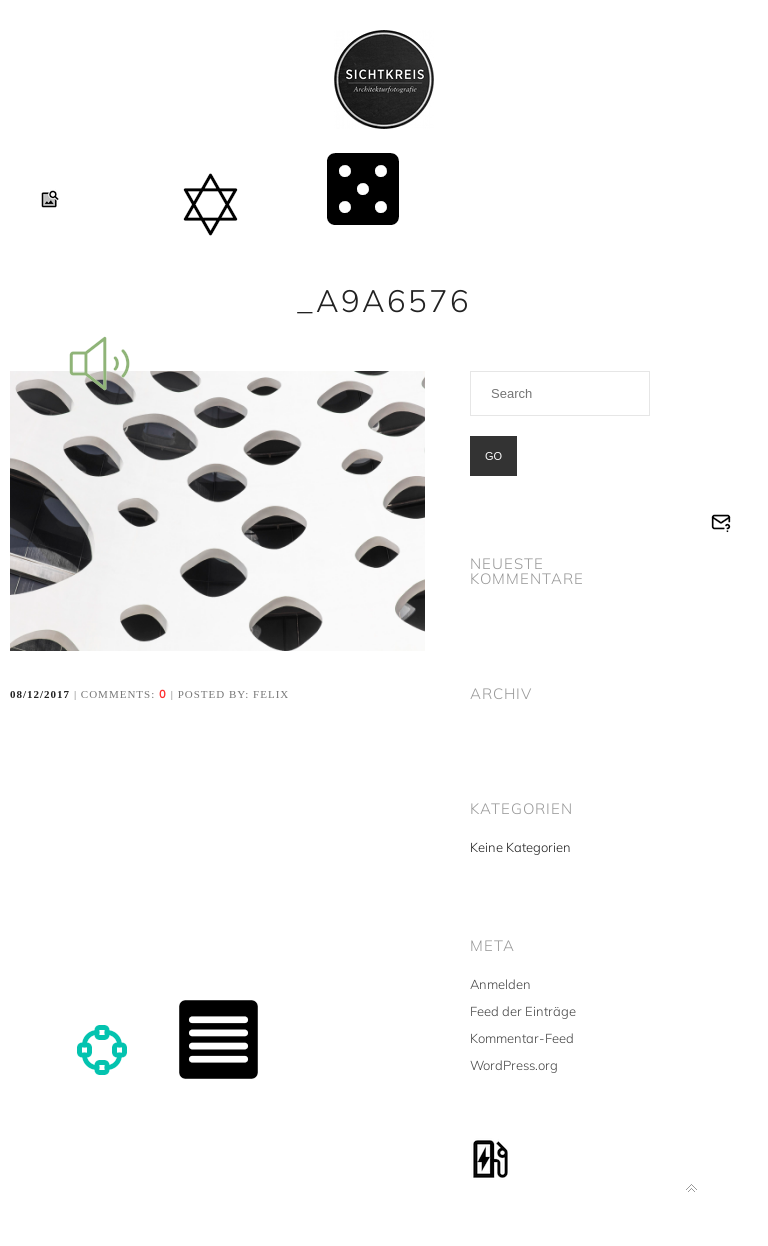  What do you see at coordinates (721, 522) in the screenshot?
I see `email help or support` at bounding box center [721, 522].